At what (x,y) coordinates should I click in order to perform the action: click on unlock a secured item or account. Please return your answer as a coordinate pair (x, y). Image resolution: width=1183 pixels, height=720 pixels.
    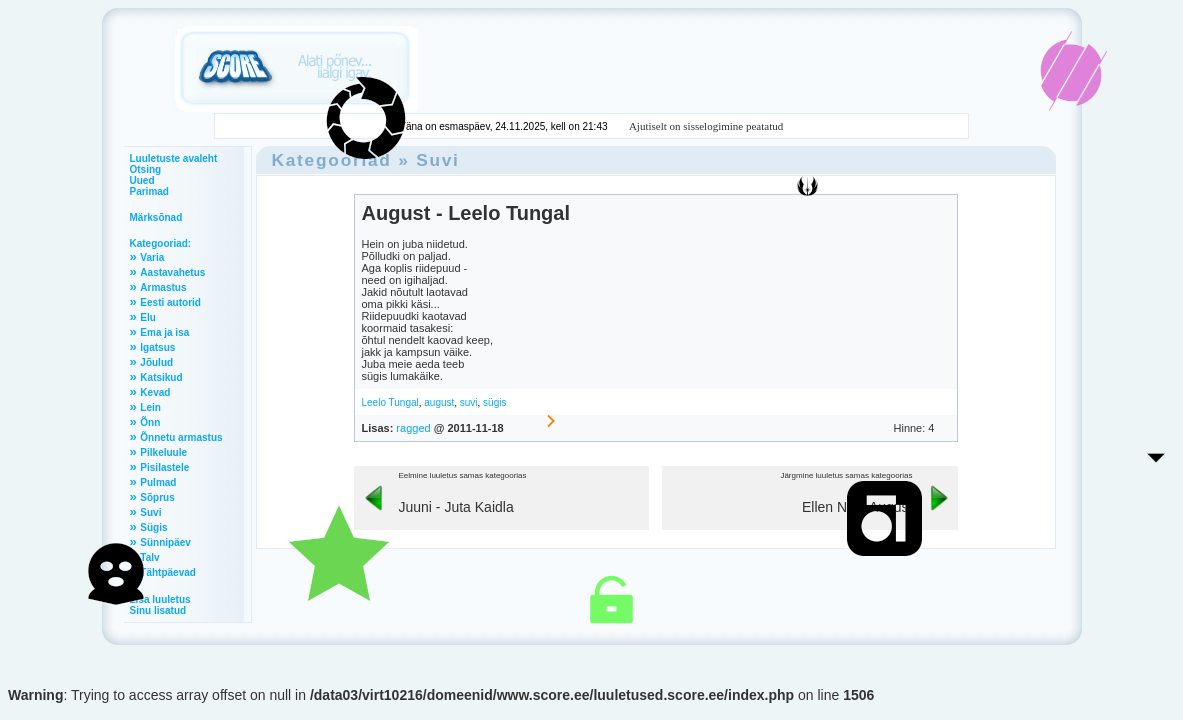
    Looking at the image, I should click on (611, 599).